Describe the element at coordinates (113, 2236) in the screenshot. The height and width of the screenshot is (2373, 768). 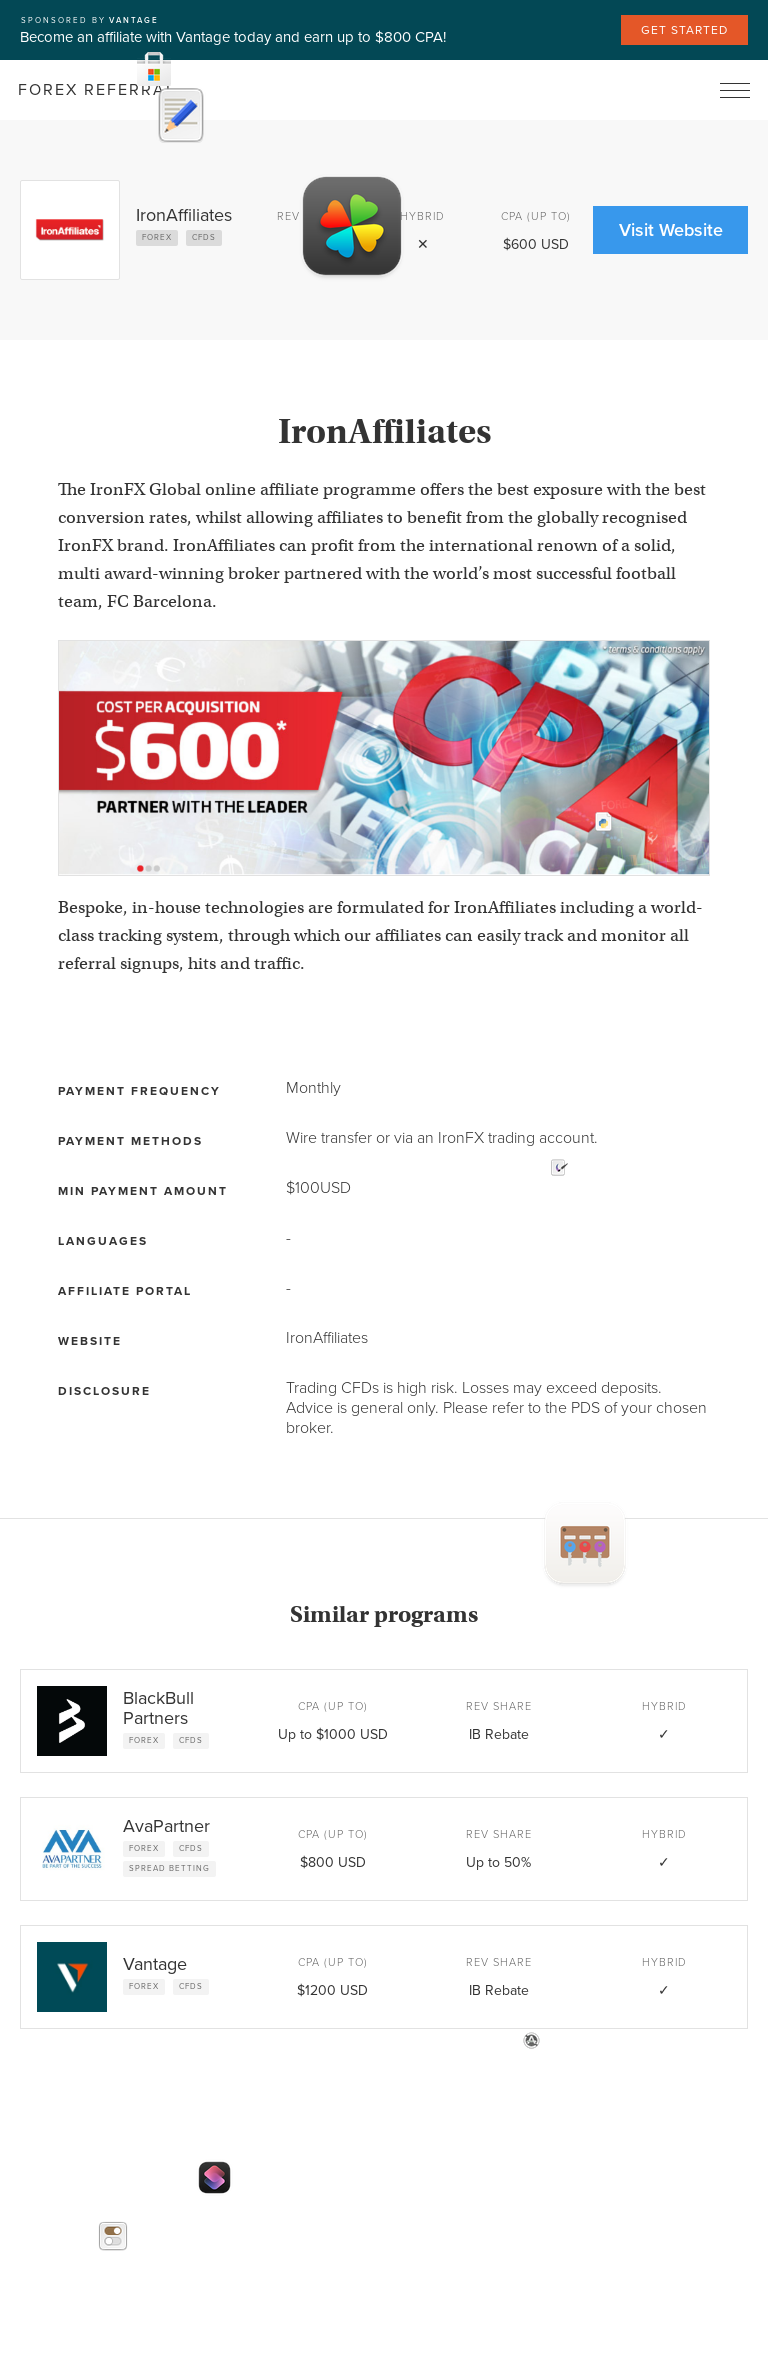
I see `open unity tweak tool settings` at that location.